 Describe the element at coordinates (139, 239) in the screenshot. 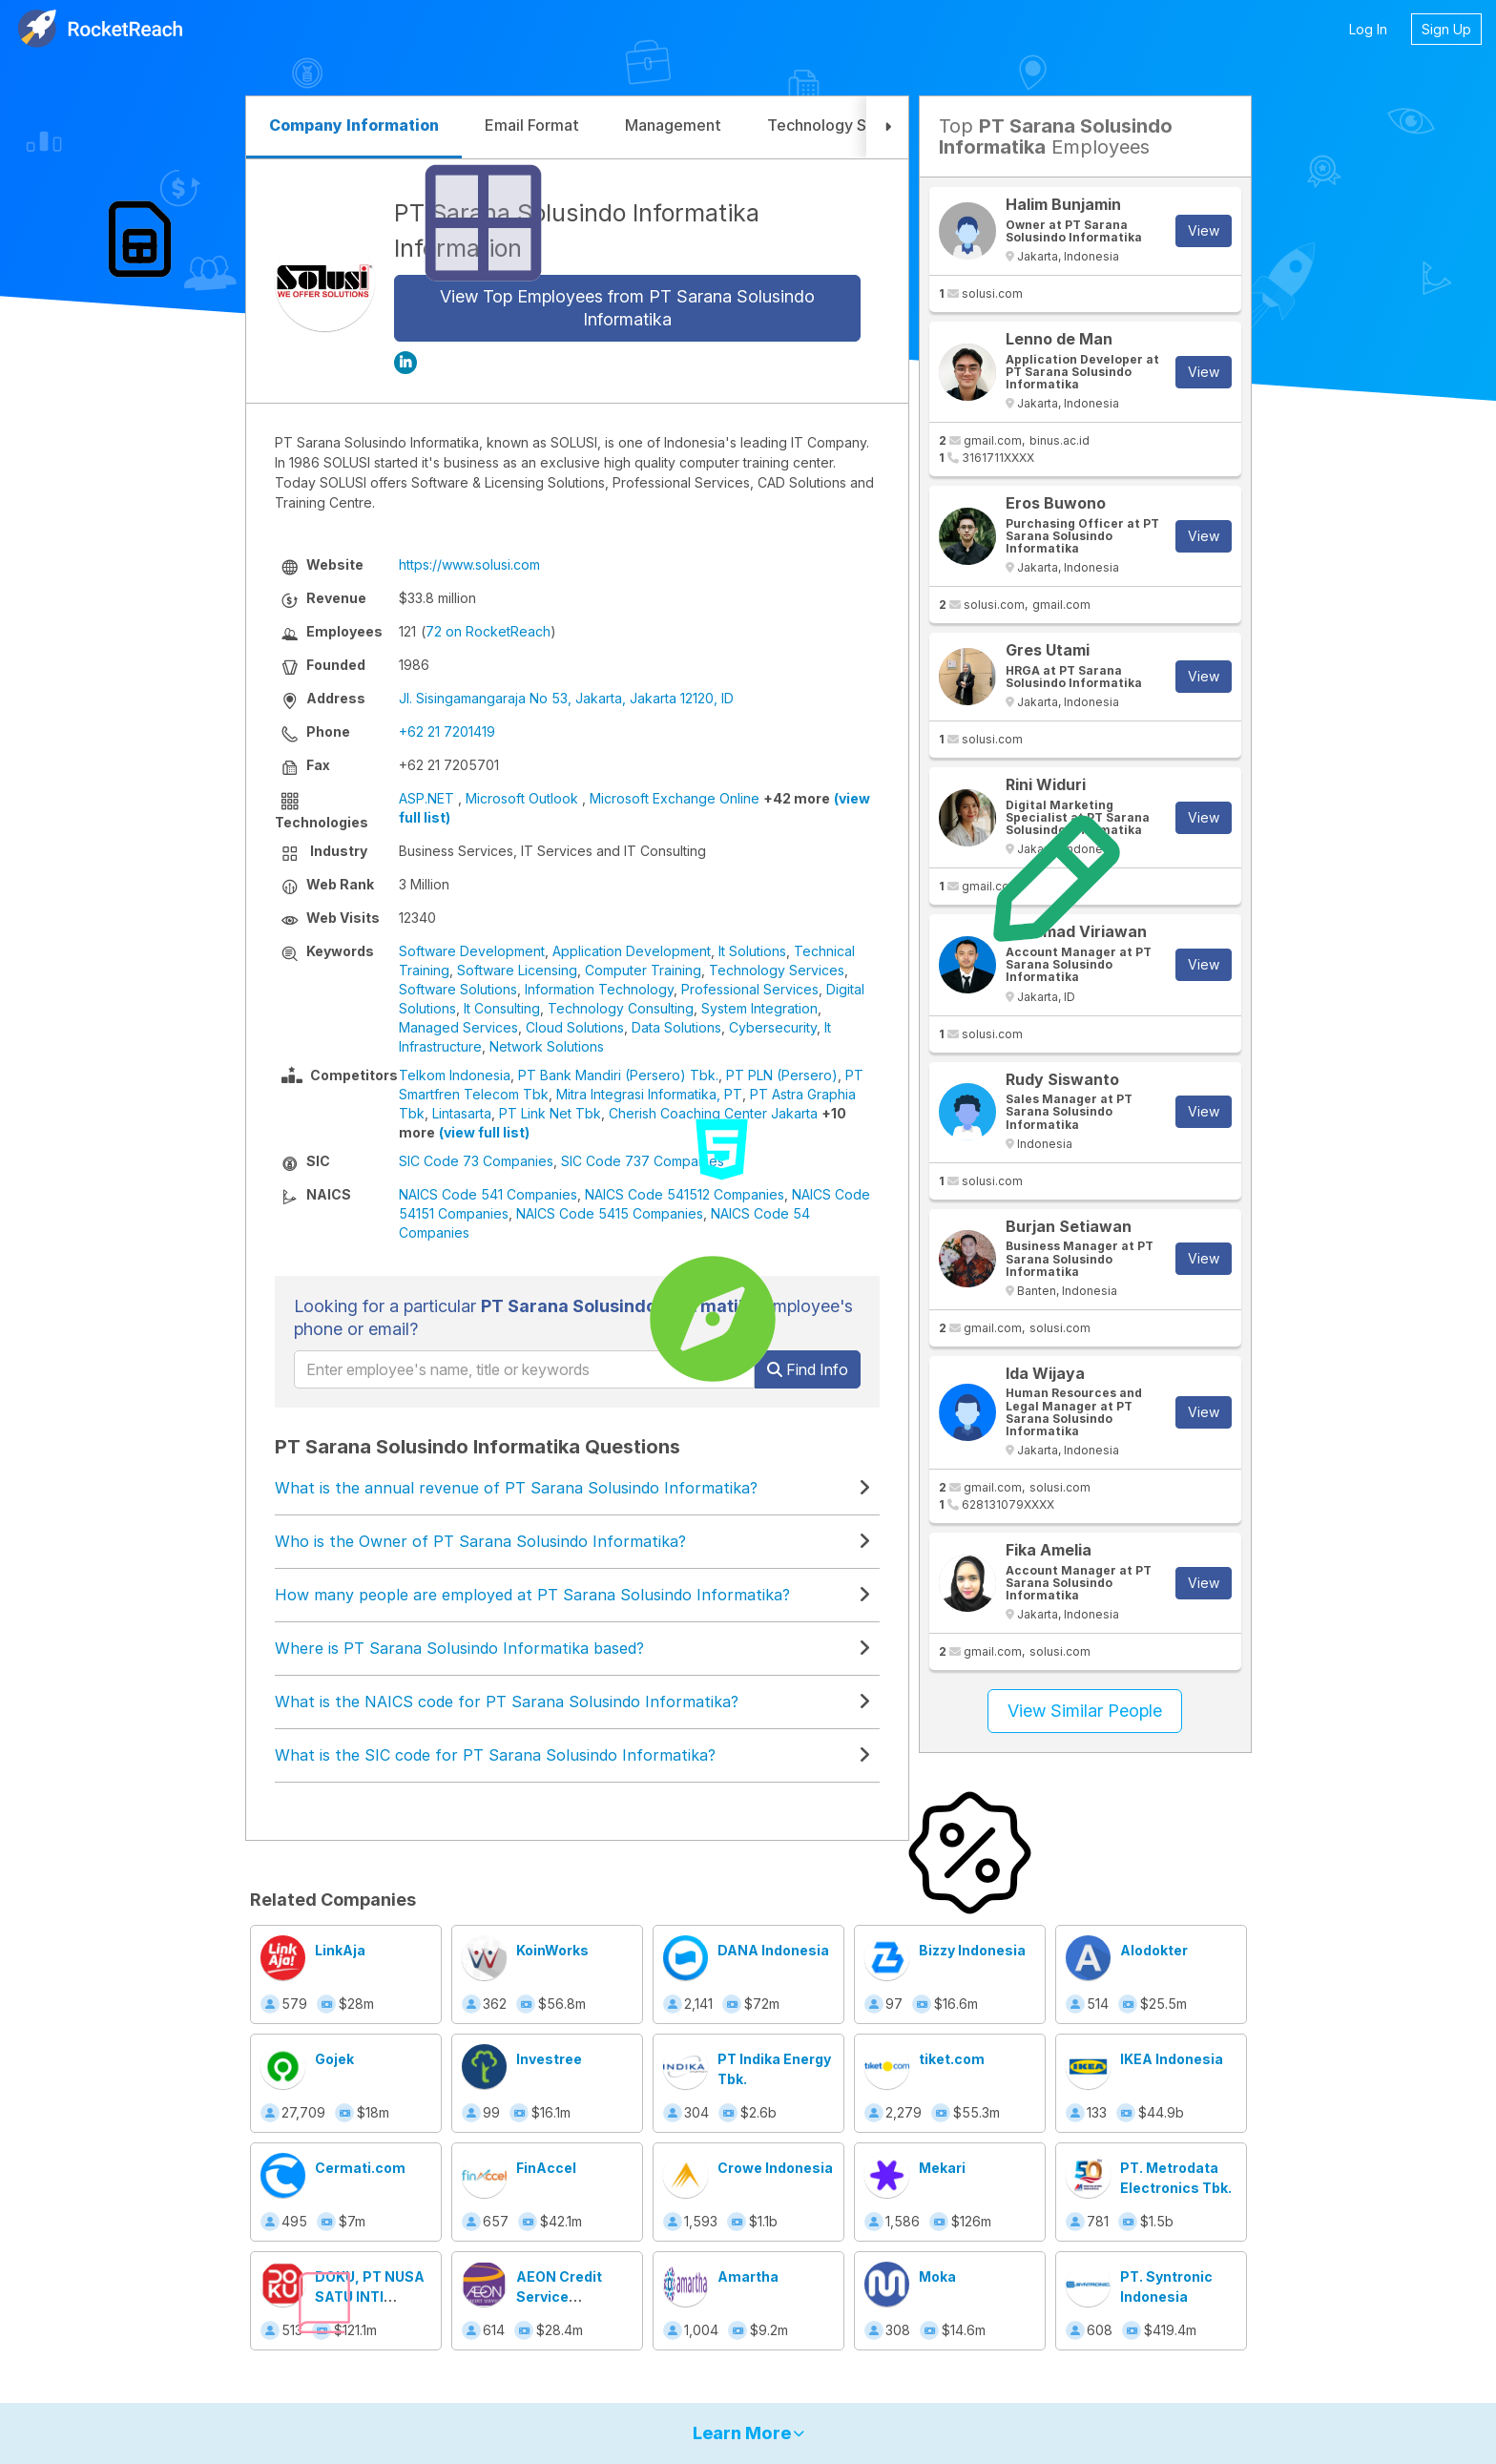

I see `manage SIM card settings` at that location.